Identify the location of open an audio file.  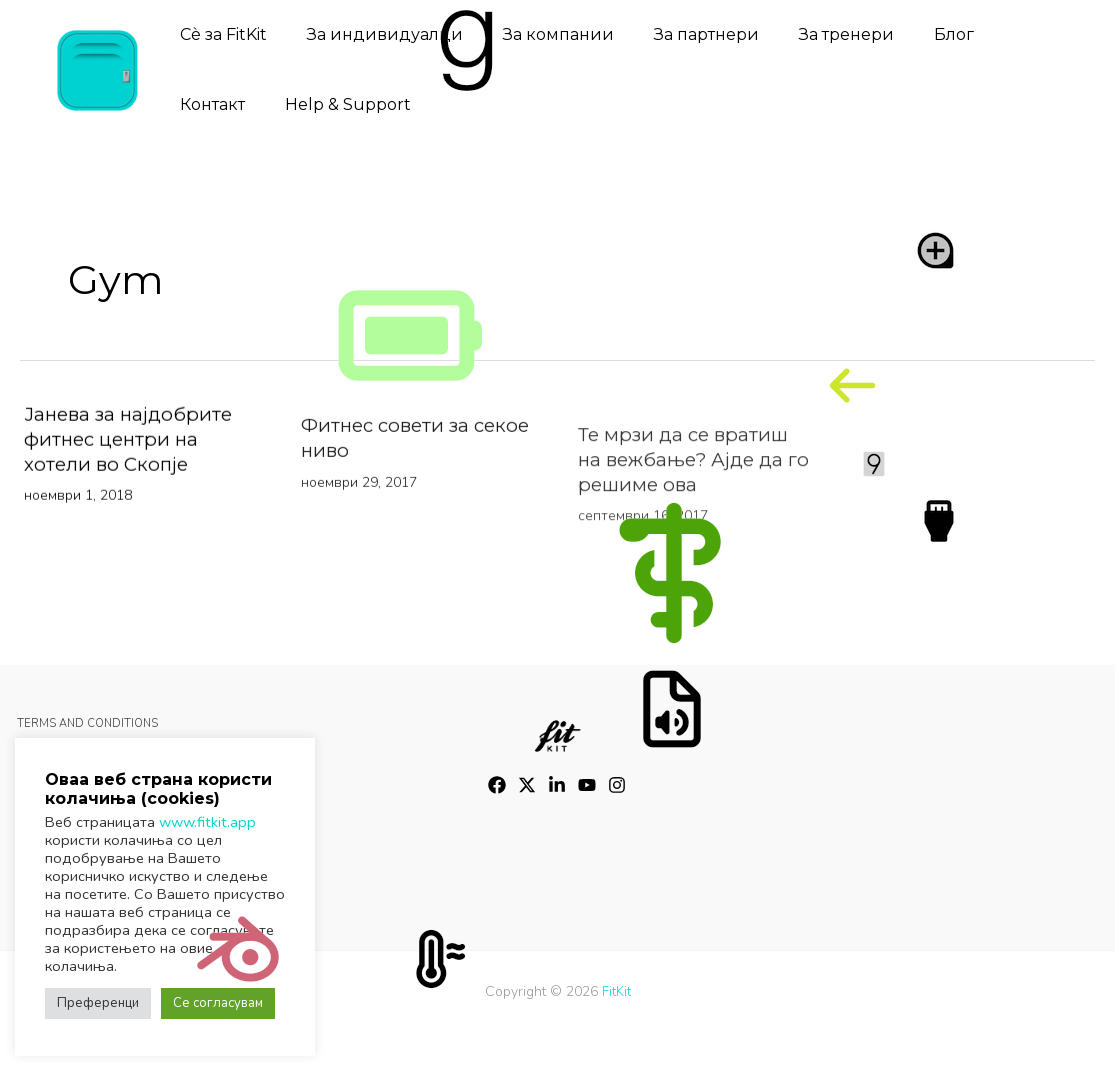
(672, 709).